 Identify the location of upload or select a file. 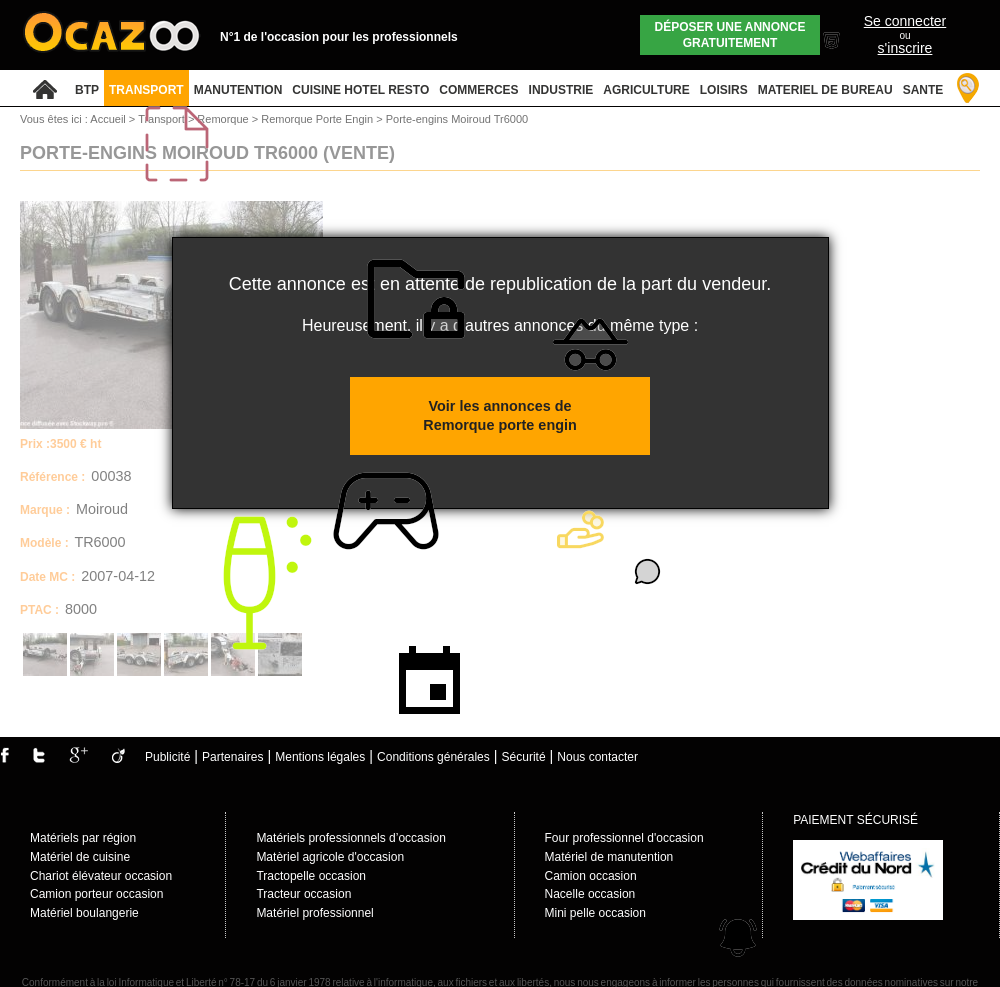
(177, 144).